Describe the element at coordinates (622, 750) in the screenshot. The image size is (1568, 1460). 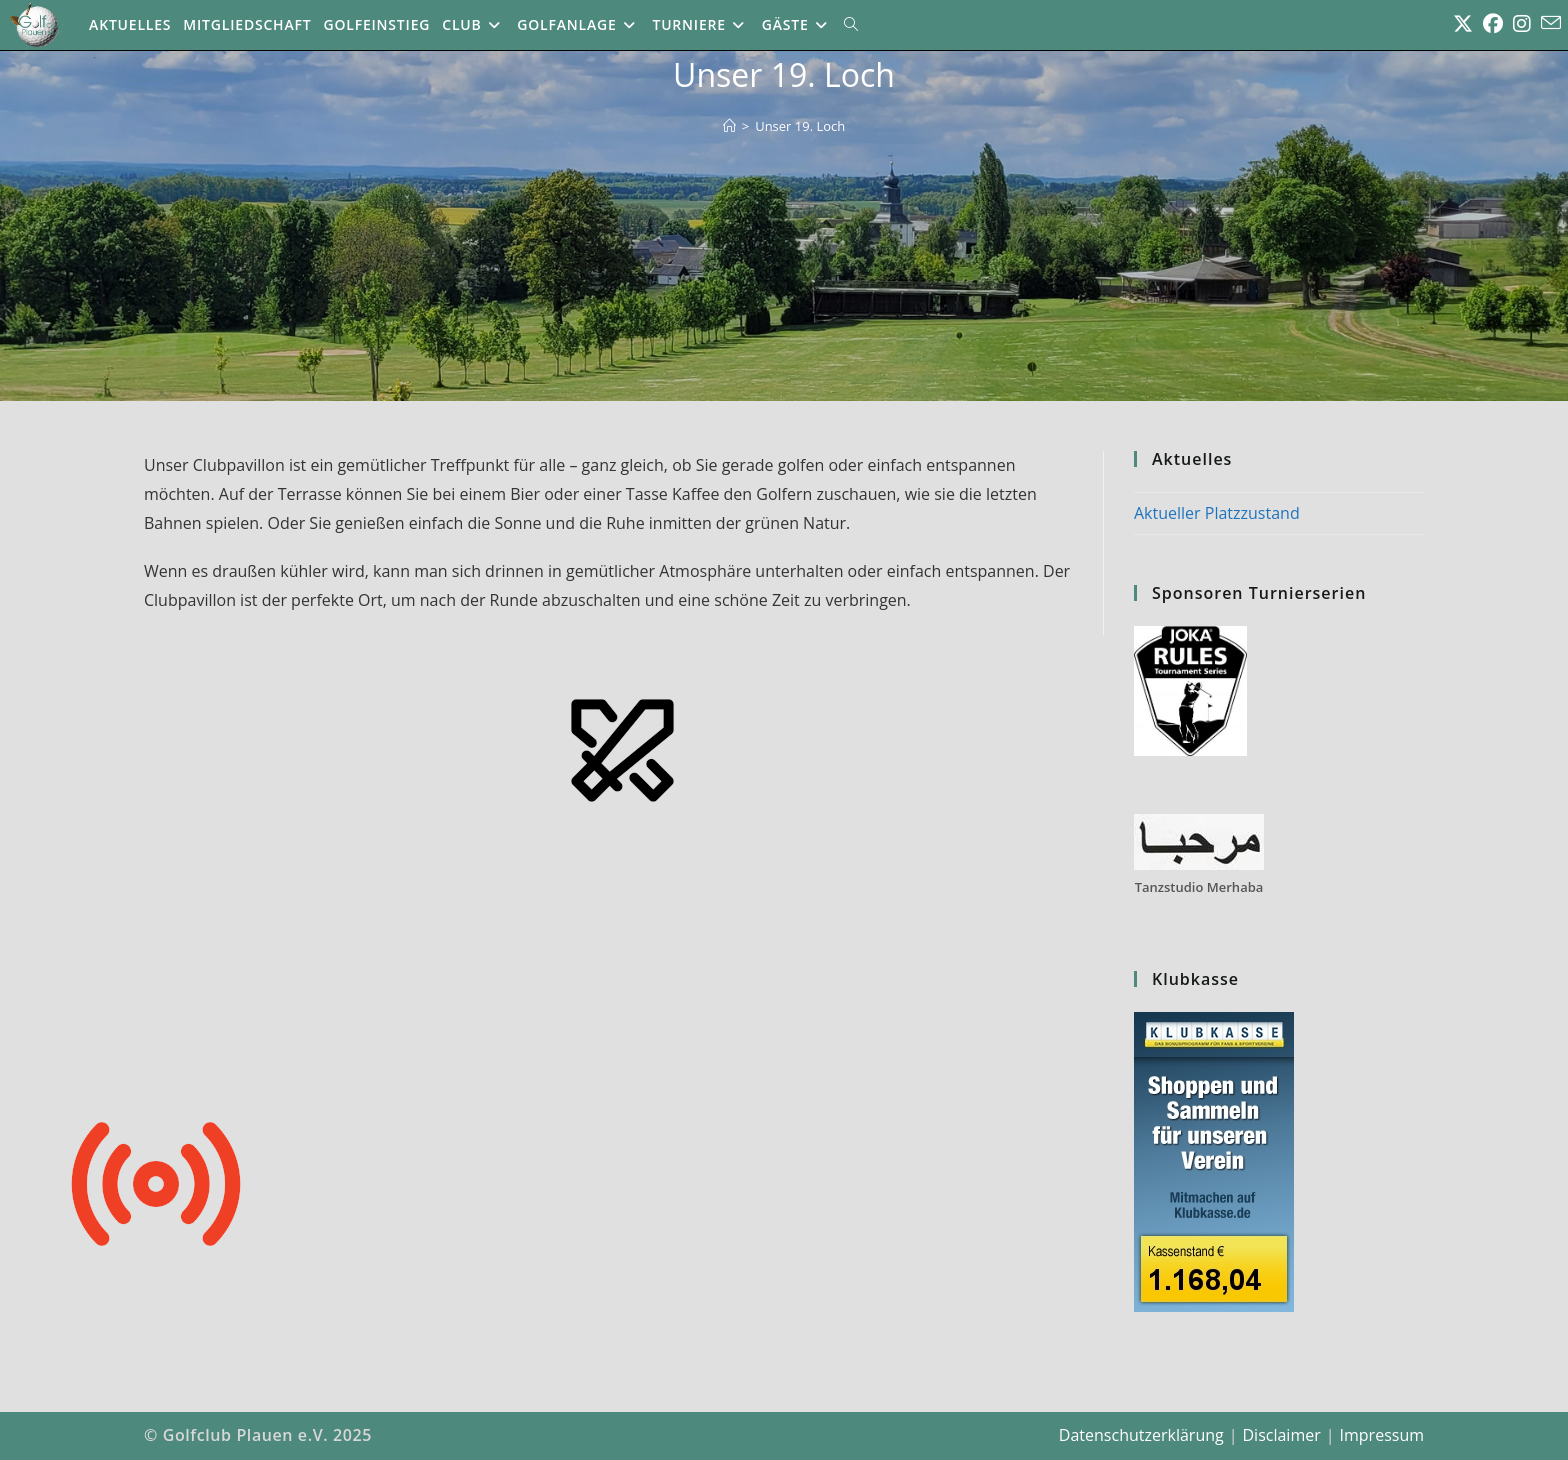
I see `start a battle or combat mode` at that location.